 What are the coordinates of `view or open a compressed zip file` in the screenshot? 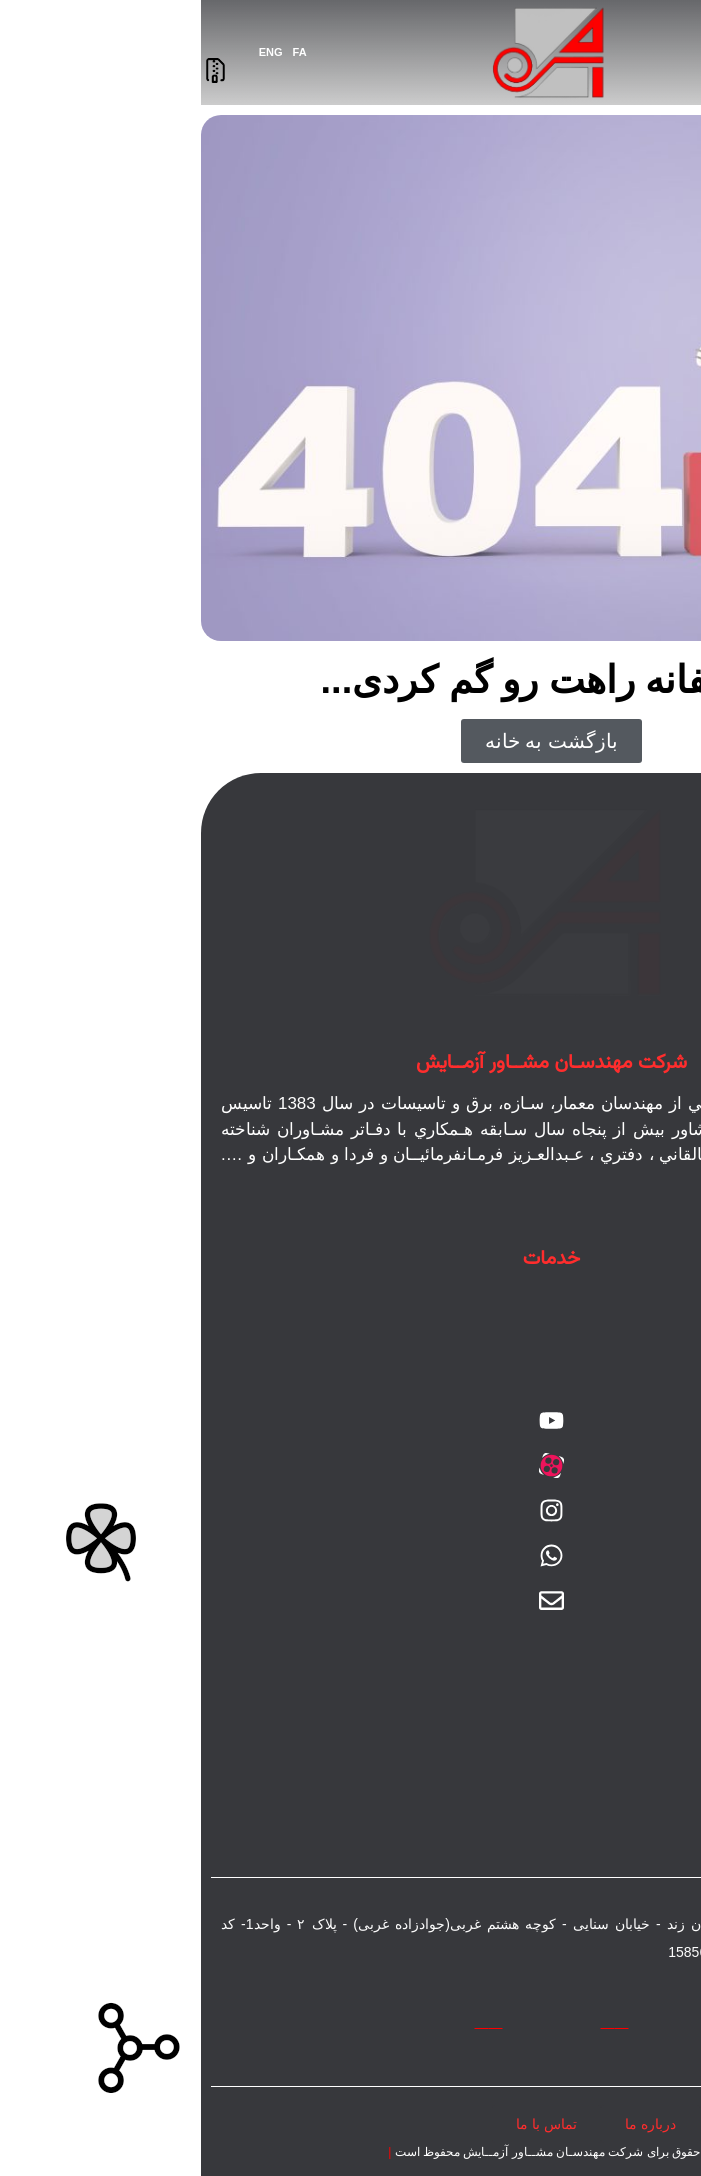 It's located at (215, 70).